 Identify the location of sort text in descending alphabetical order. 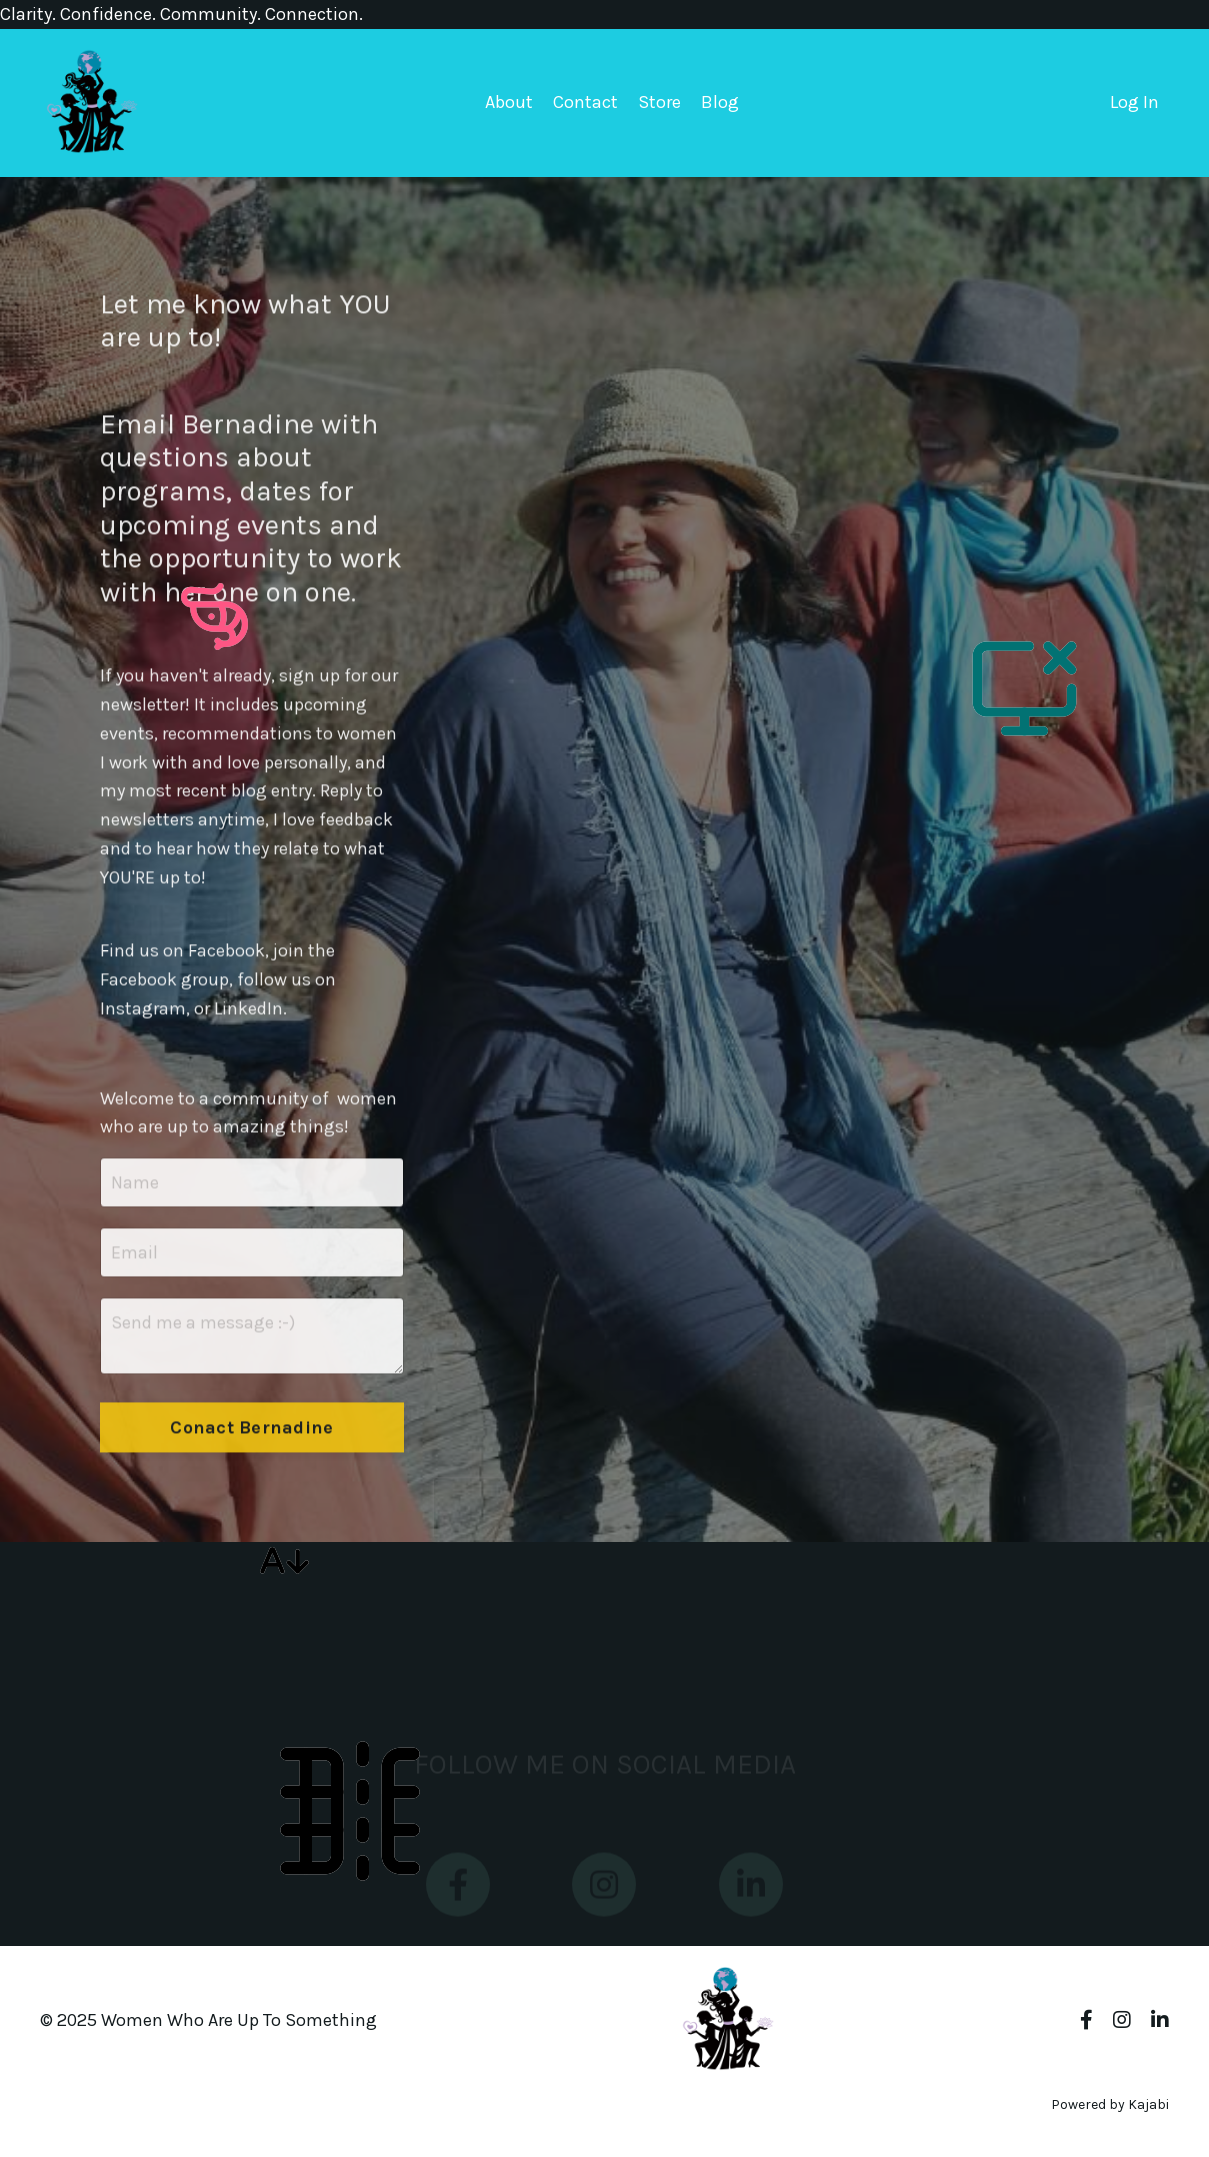
(284, 1562).